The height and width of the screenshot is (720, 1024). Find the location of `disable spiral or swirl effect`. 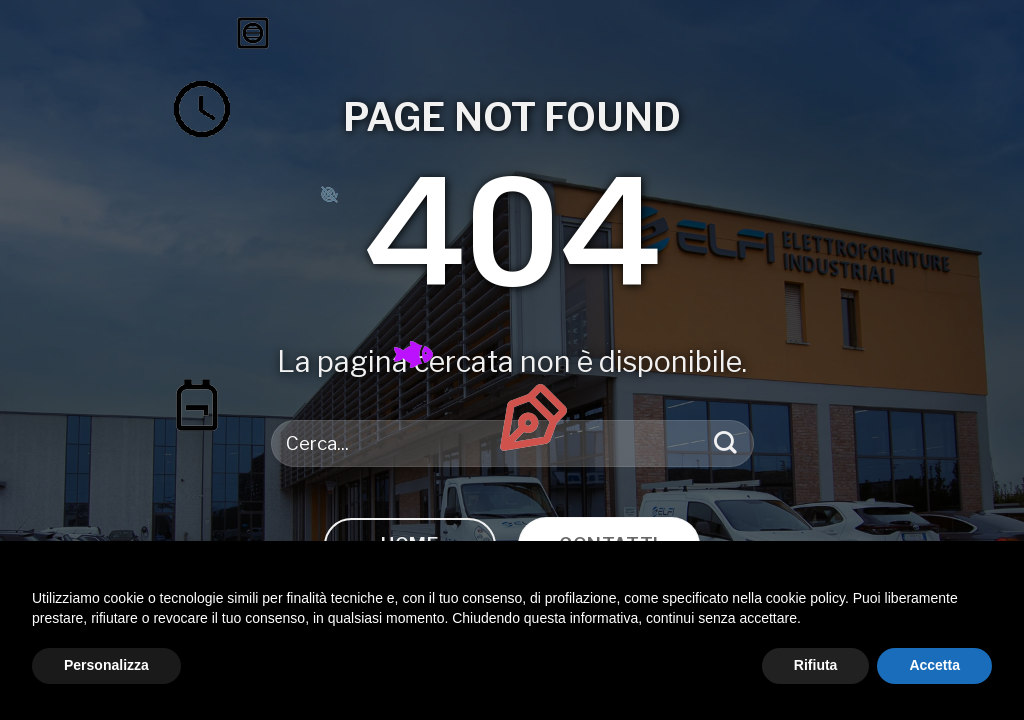

disable spiral or swirl effect is located at coordinates (329, 194).